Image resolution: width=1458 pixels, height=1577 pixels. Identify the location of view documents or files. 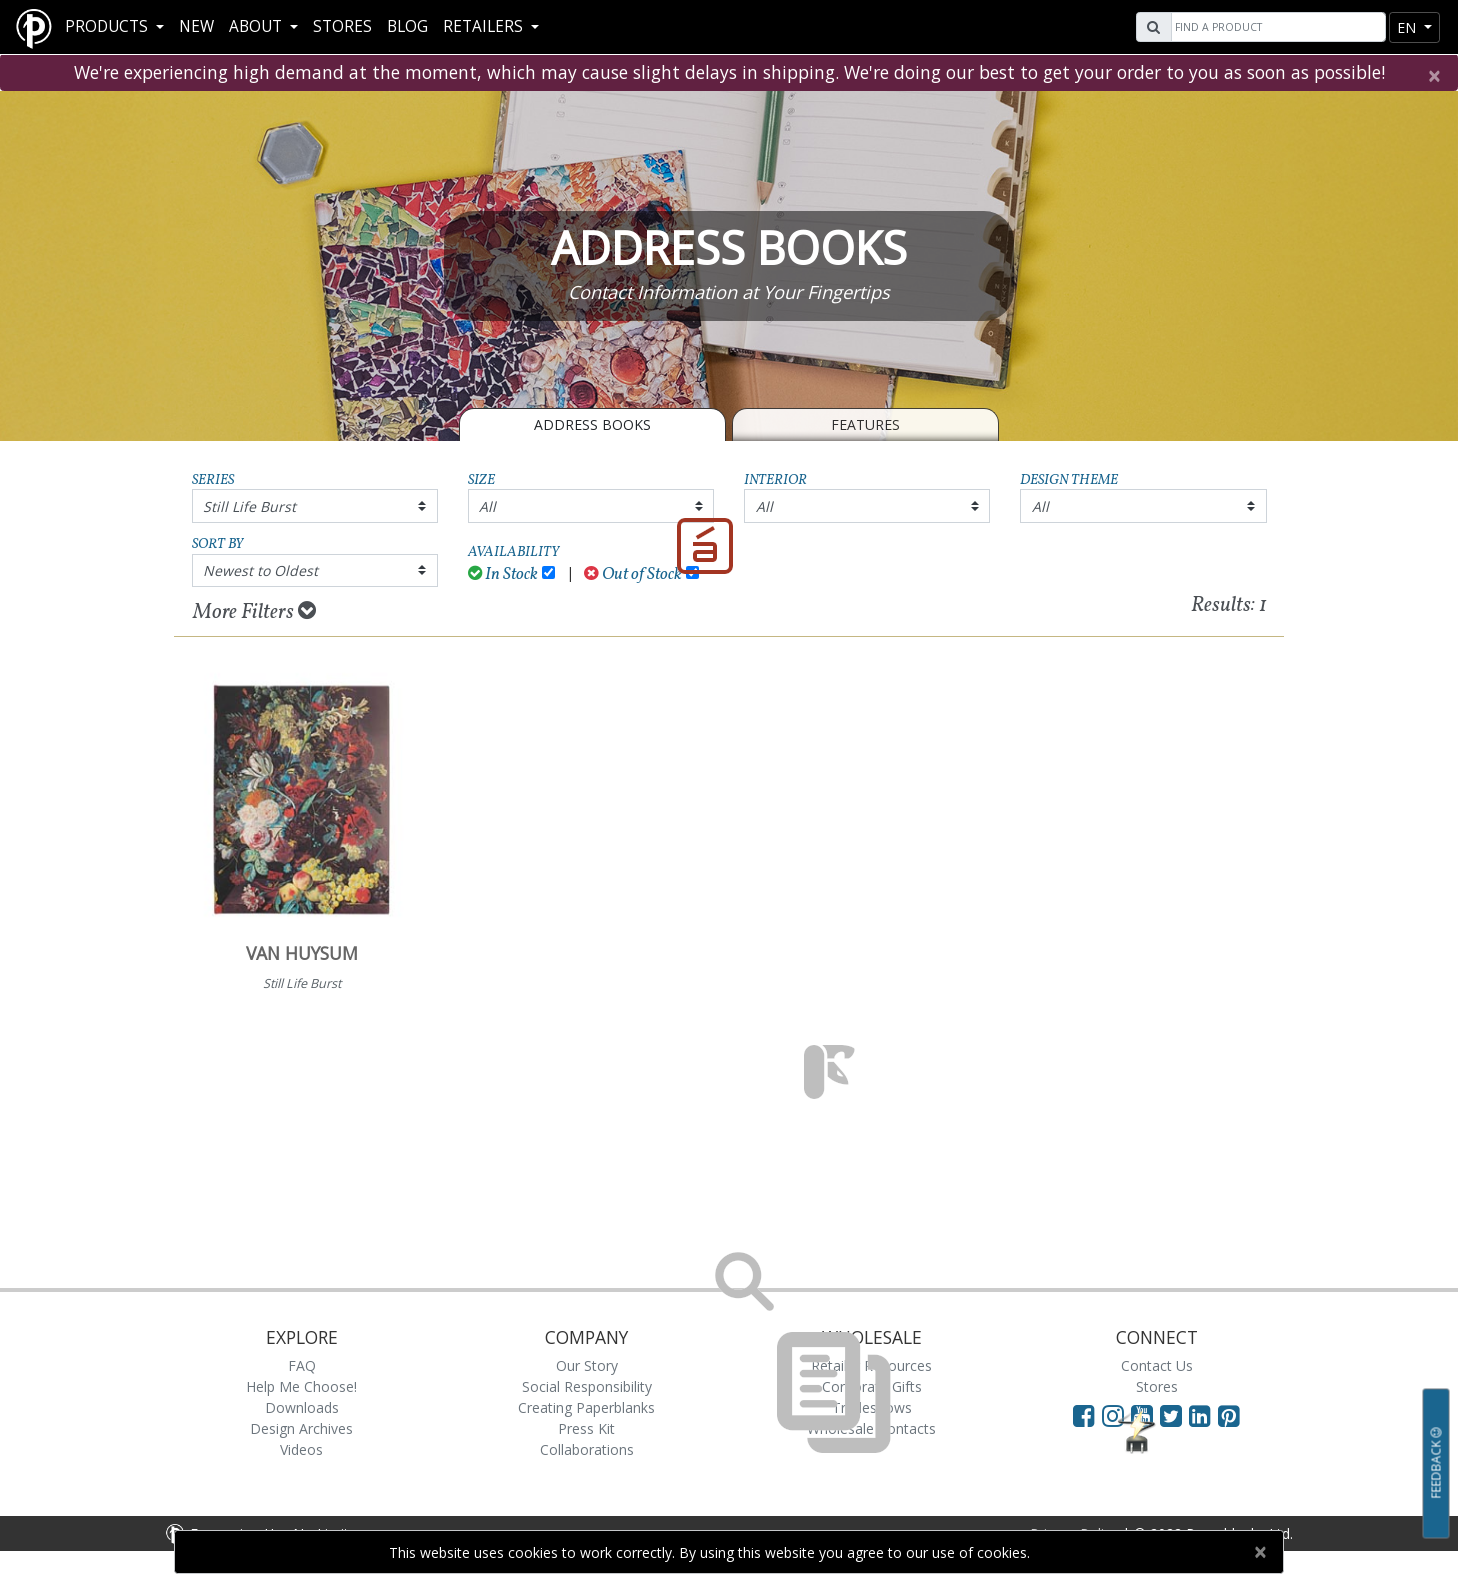
(837, 1392).